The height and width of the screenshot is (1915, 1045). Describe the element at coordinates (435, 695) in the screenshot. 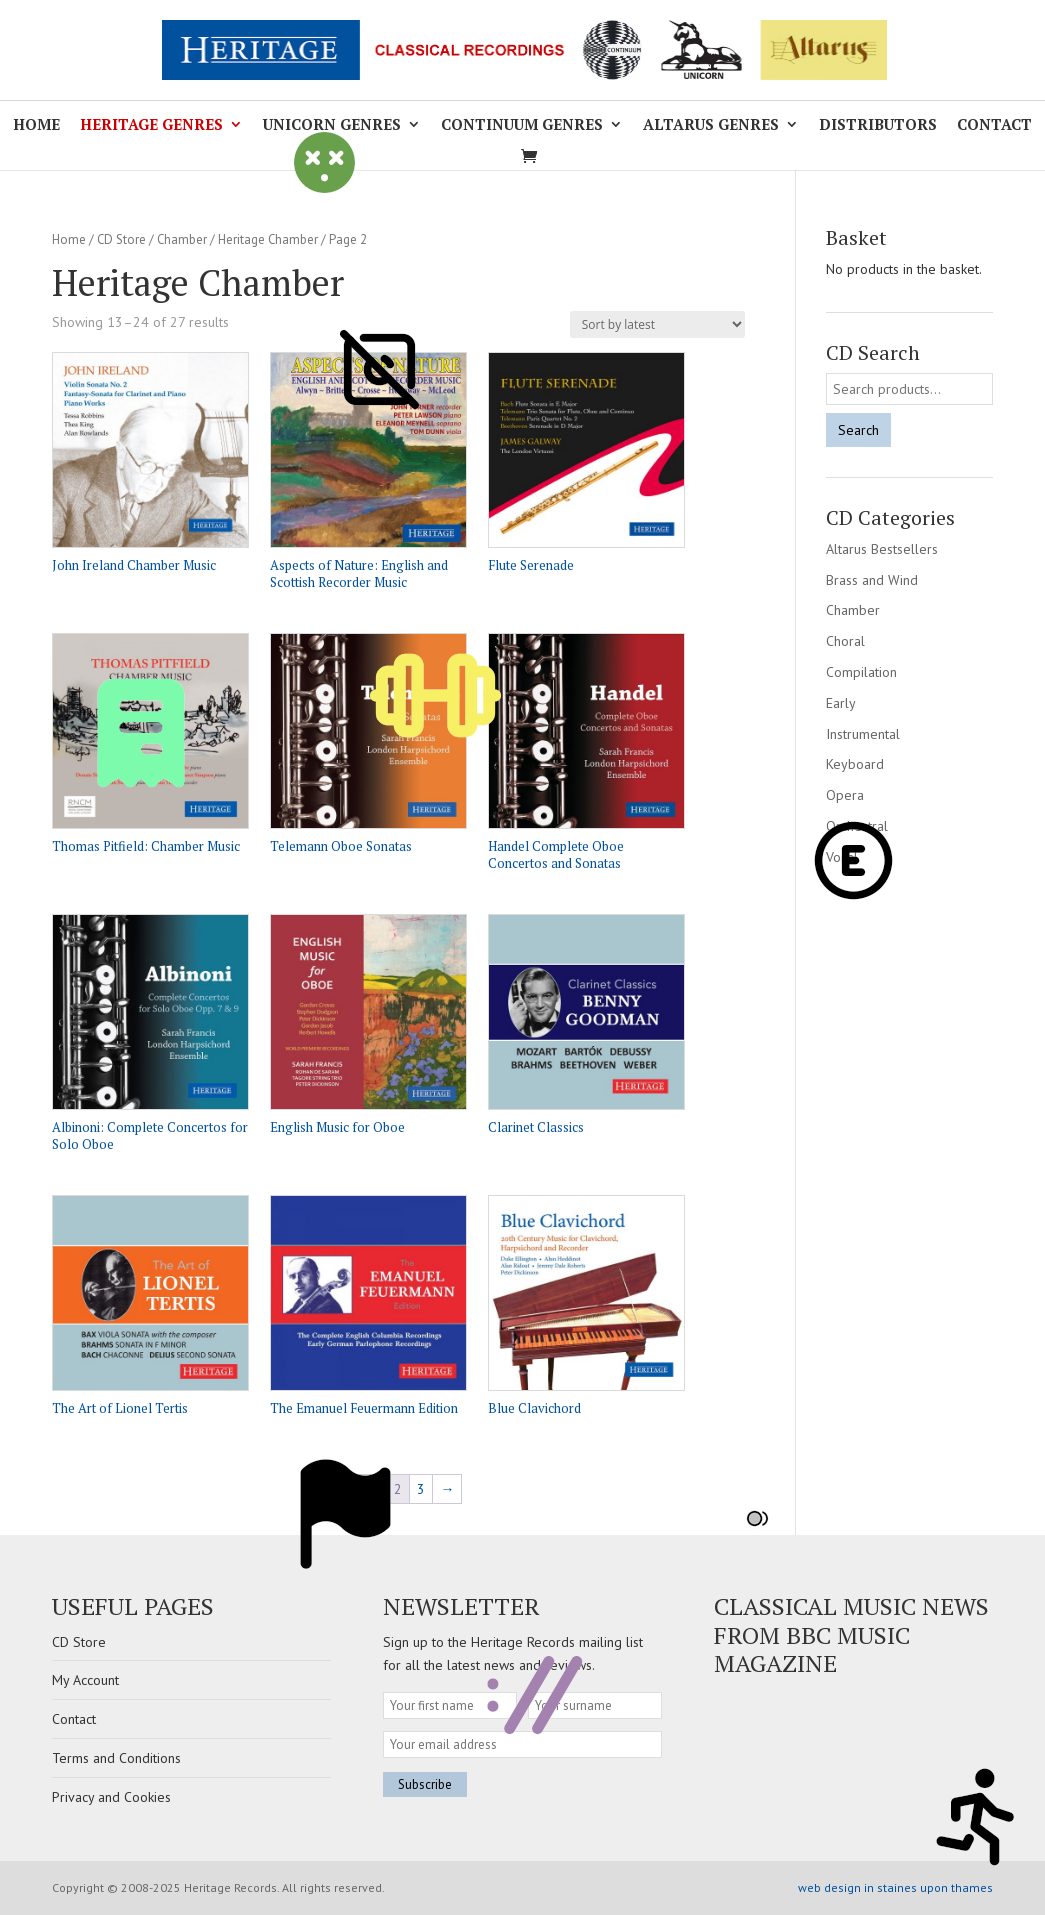

I see `access workout or fitness features` at that location.